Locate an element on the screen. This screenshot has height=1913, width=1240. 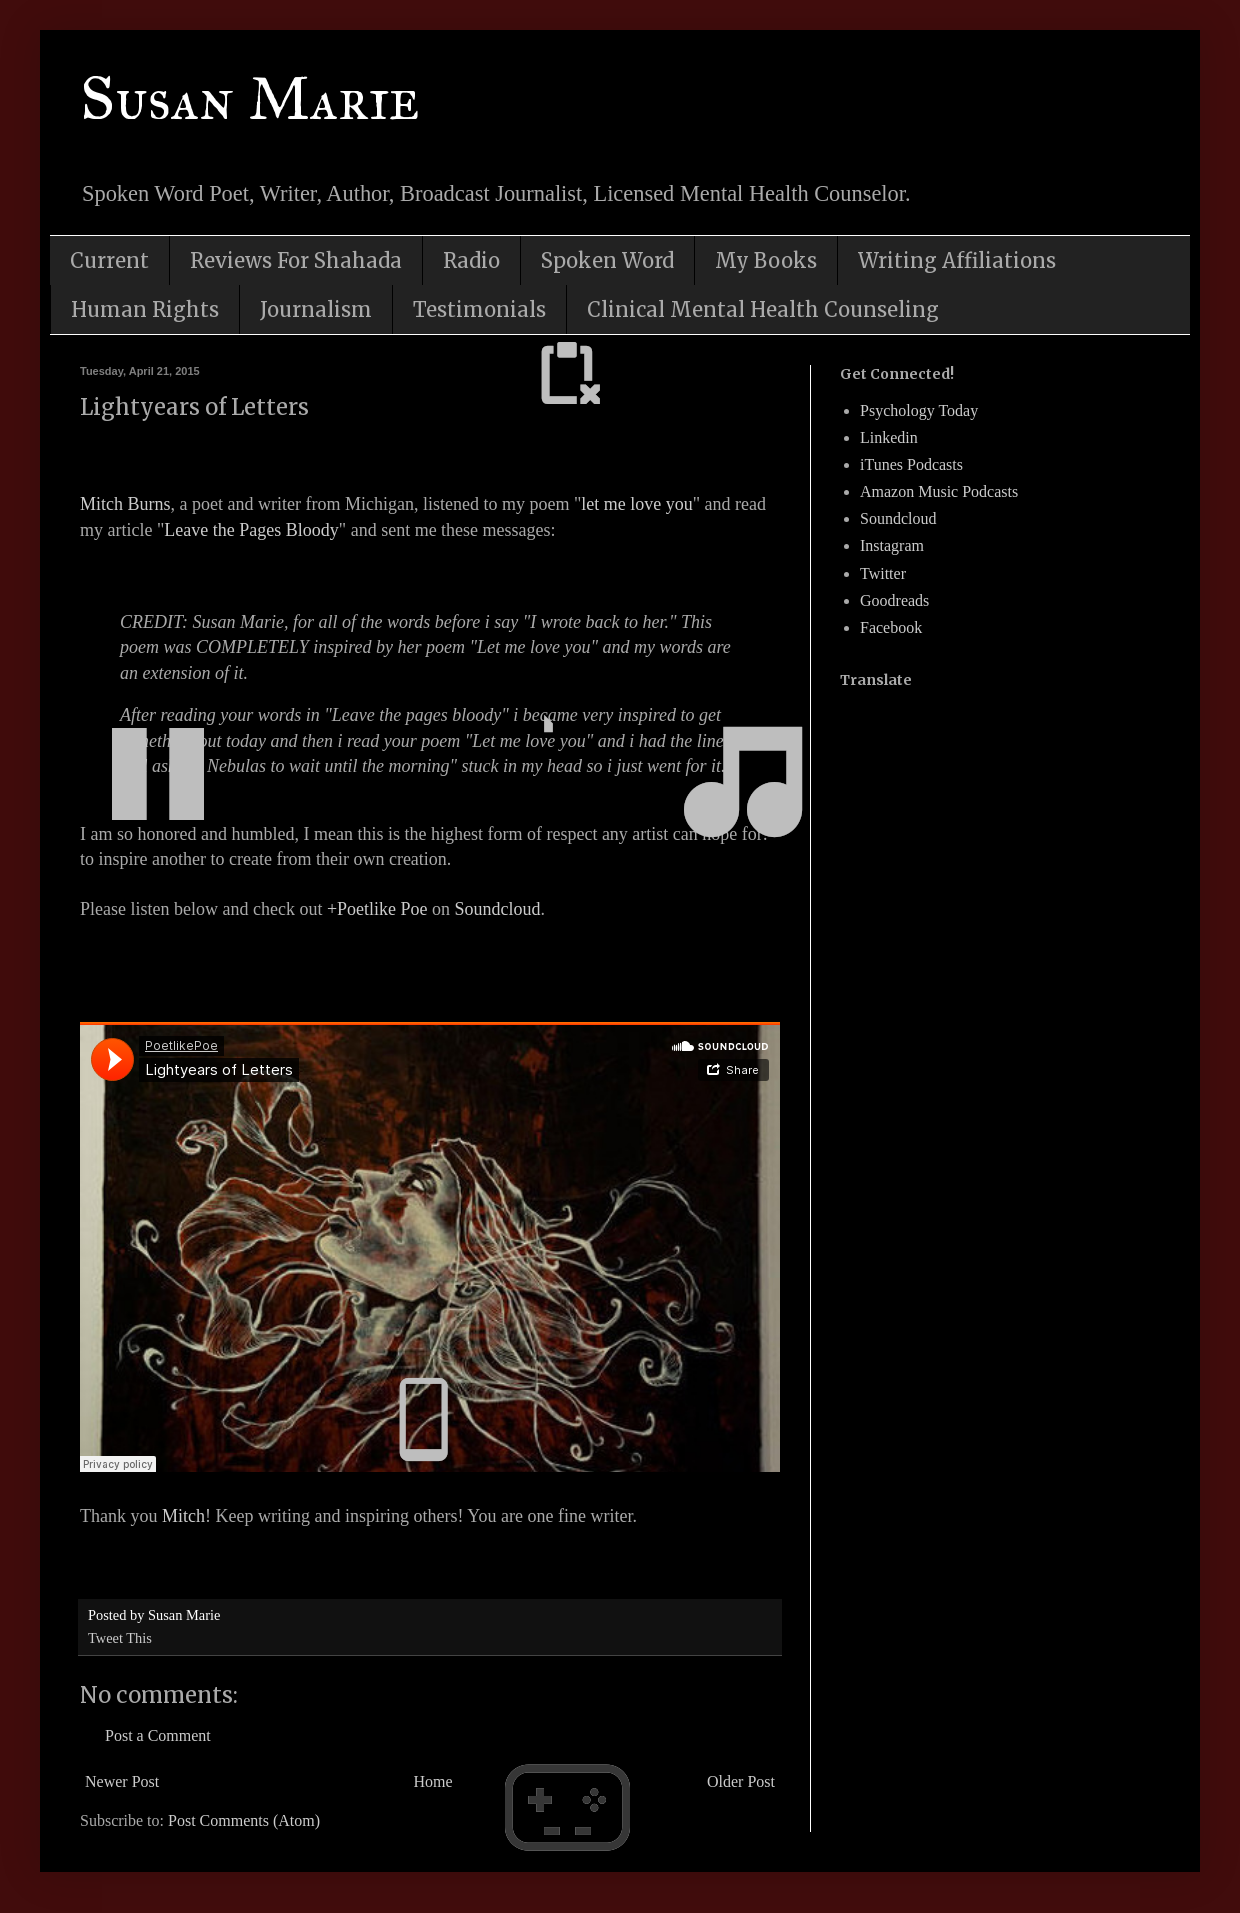
indicates an iPhone or iOS device is located at coordinates (423, 1419).